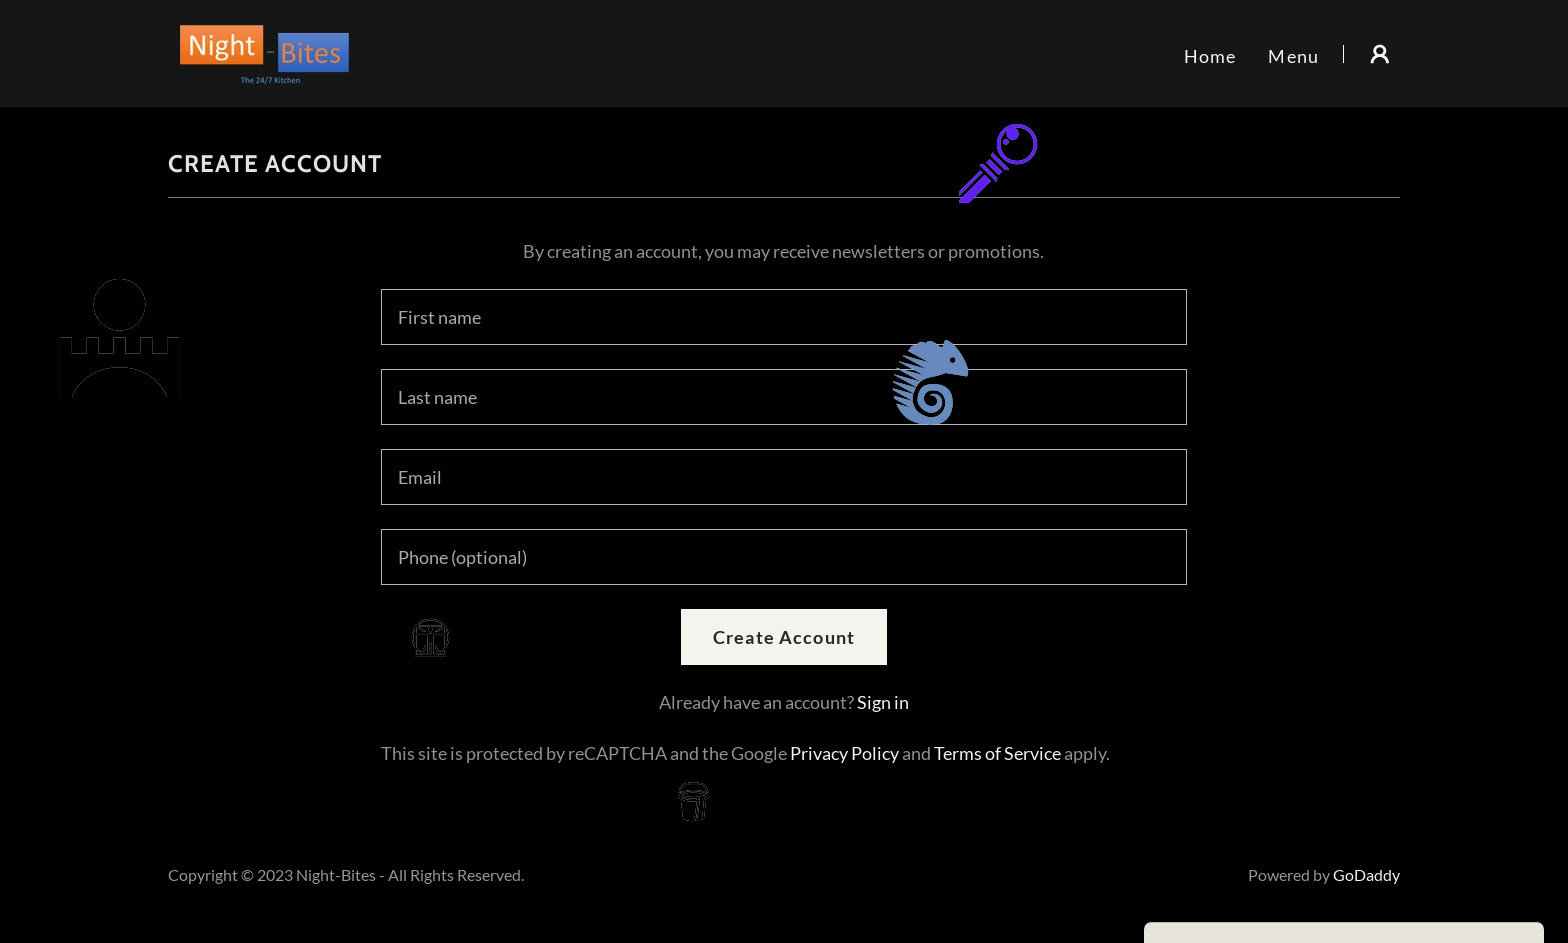 This screenshot has height=943, width=1568. I want to click on cast a spell or use magic ability, so click(1002, 160).